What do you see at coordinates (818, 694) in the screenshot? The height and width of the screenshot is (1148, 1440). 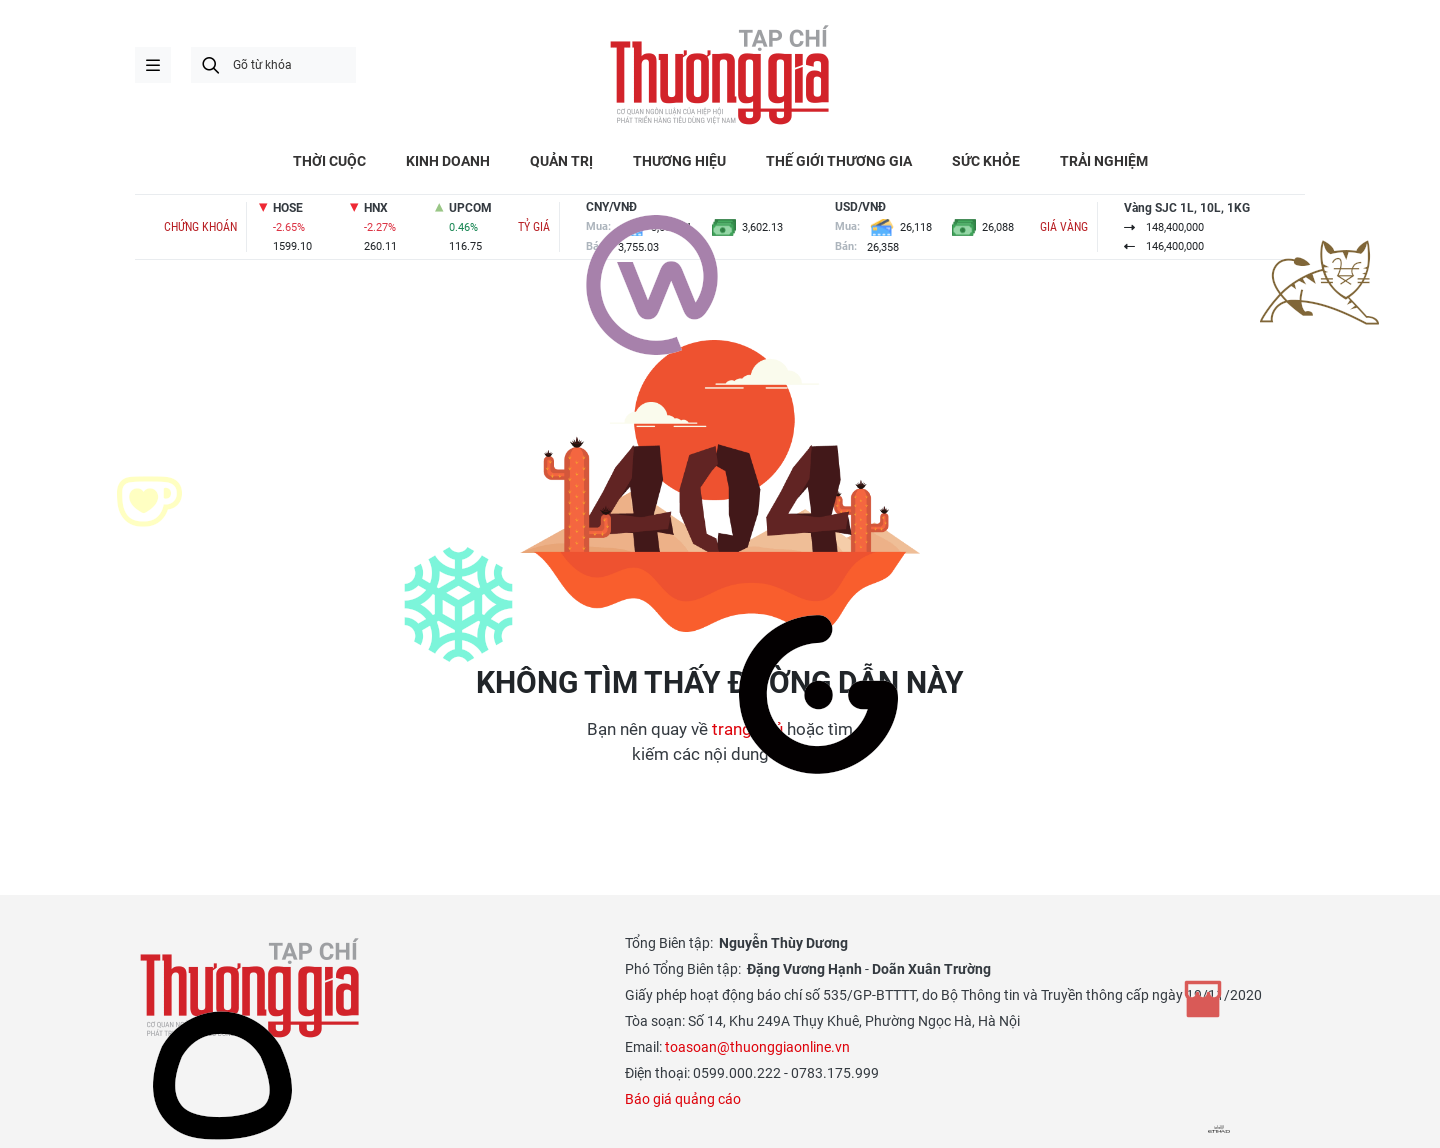 I see `gridsome framework logo` at bounding box center [818, 694].